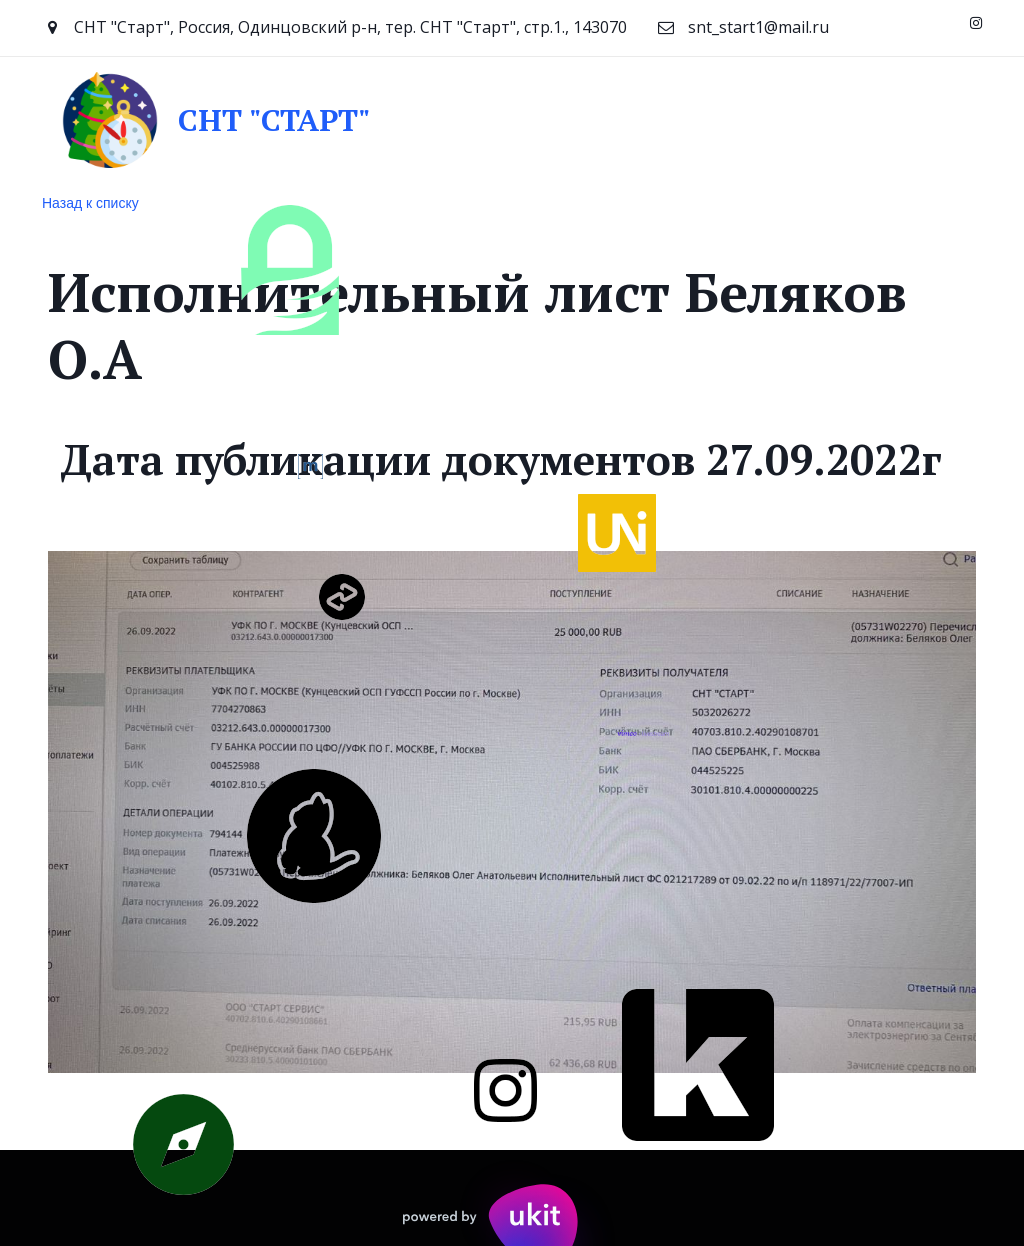 The height and width of the screenshot is (1246, 1024). Describe the element at coordinates (643, 733) in the screenshot. I see `open vimeo livestream app` at that location.